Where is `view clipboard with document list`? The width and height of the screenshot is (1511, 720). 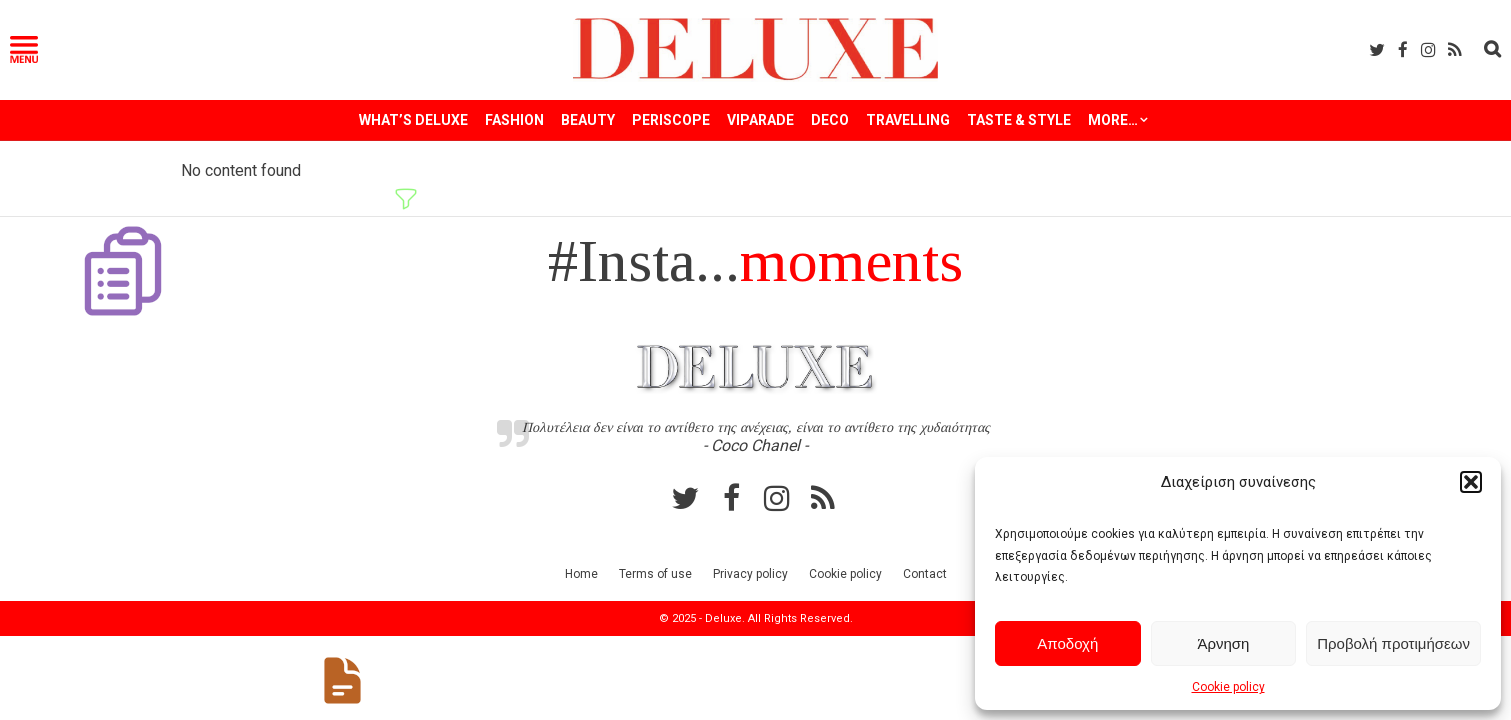
view clipboard with document list is located at coordinates (123, 271).